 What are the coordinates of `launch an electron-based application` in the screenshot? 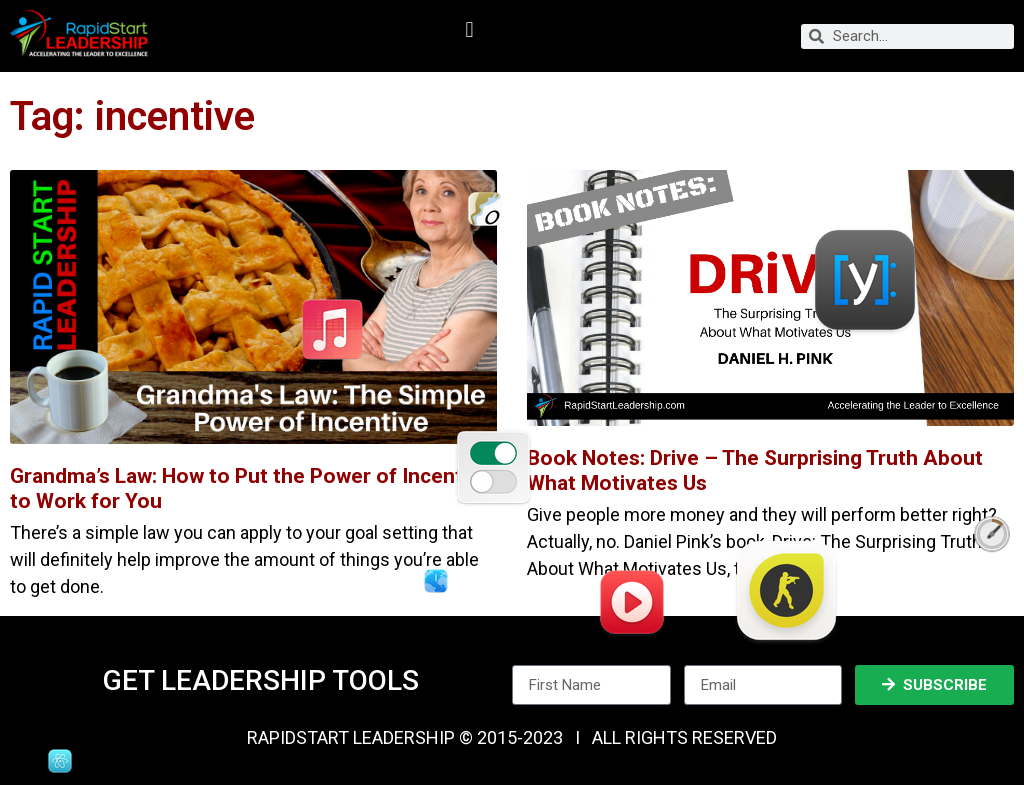 It's located at (60, 761).